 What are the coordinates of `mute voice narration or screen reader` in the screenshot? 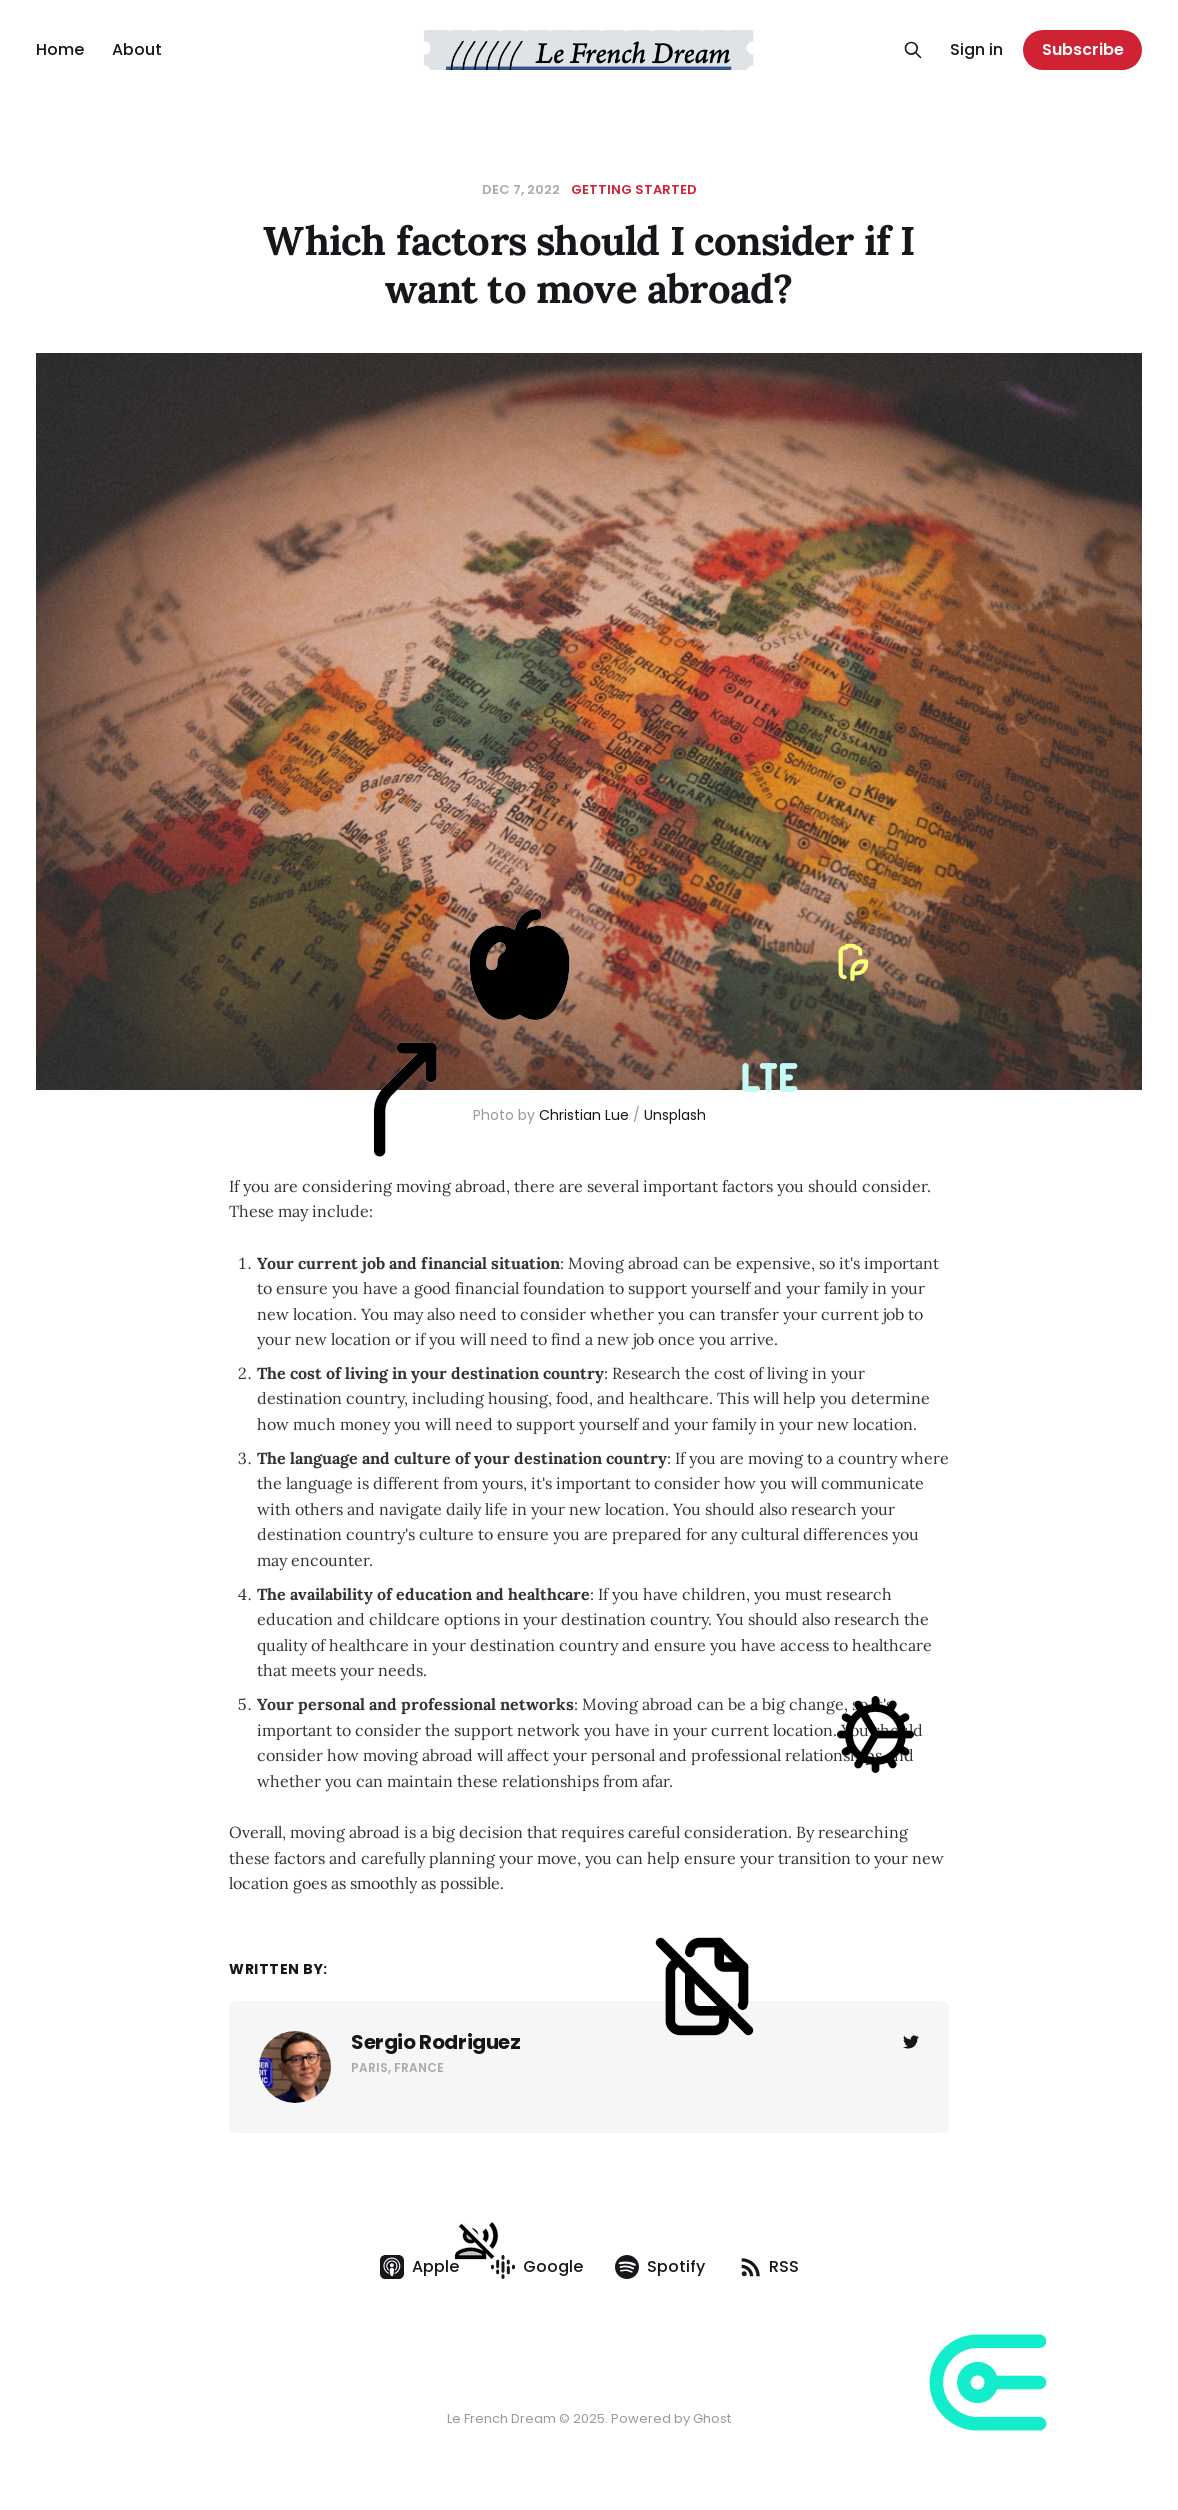 It's located at (476, 2241).